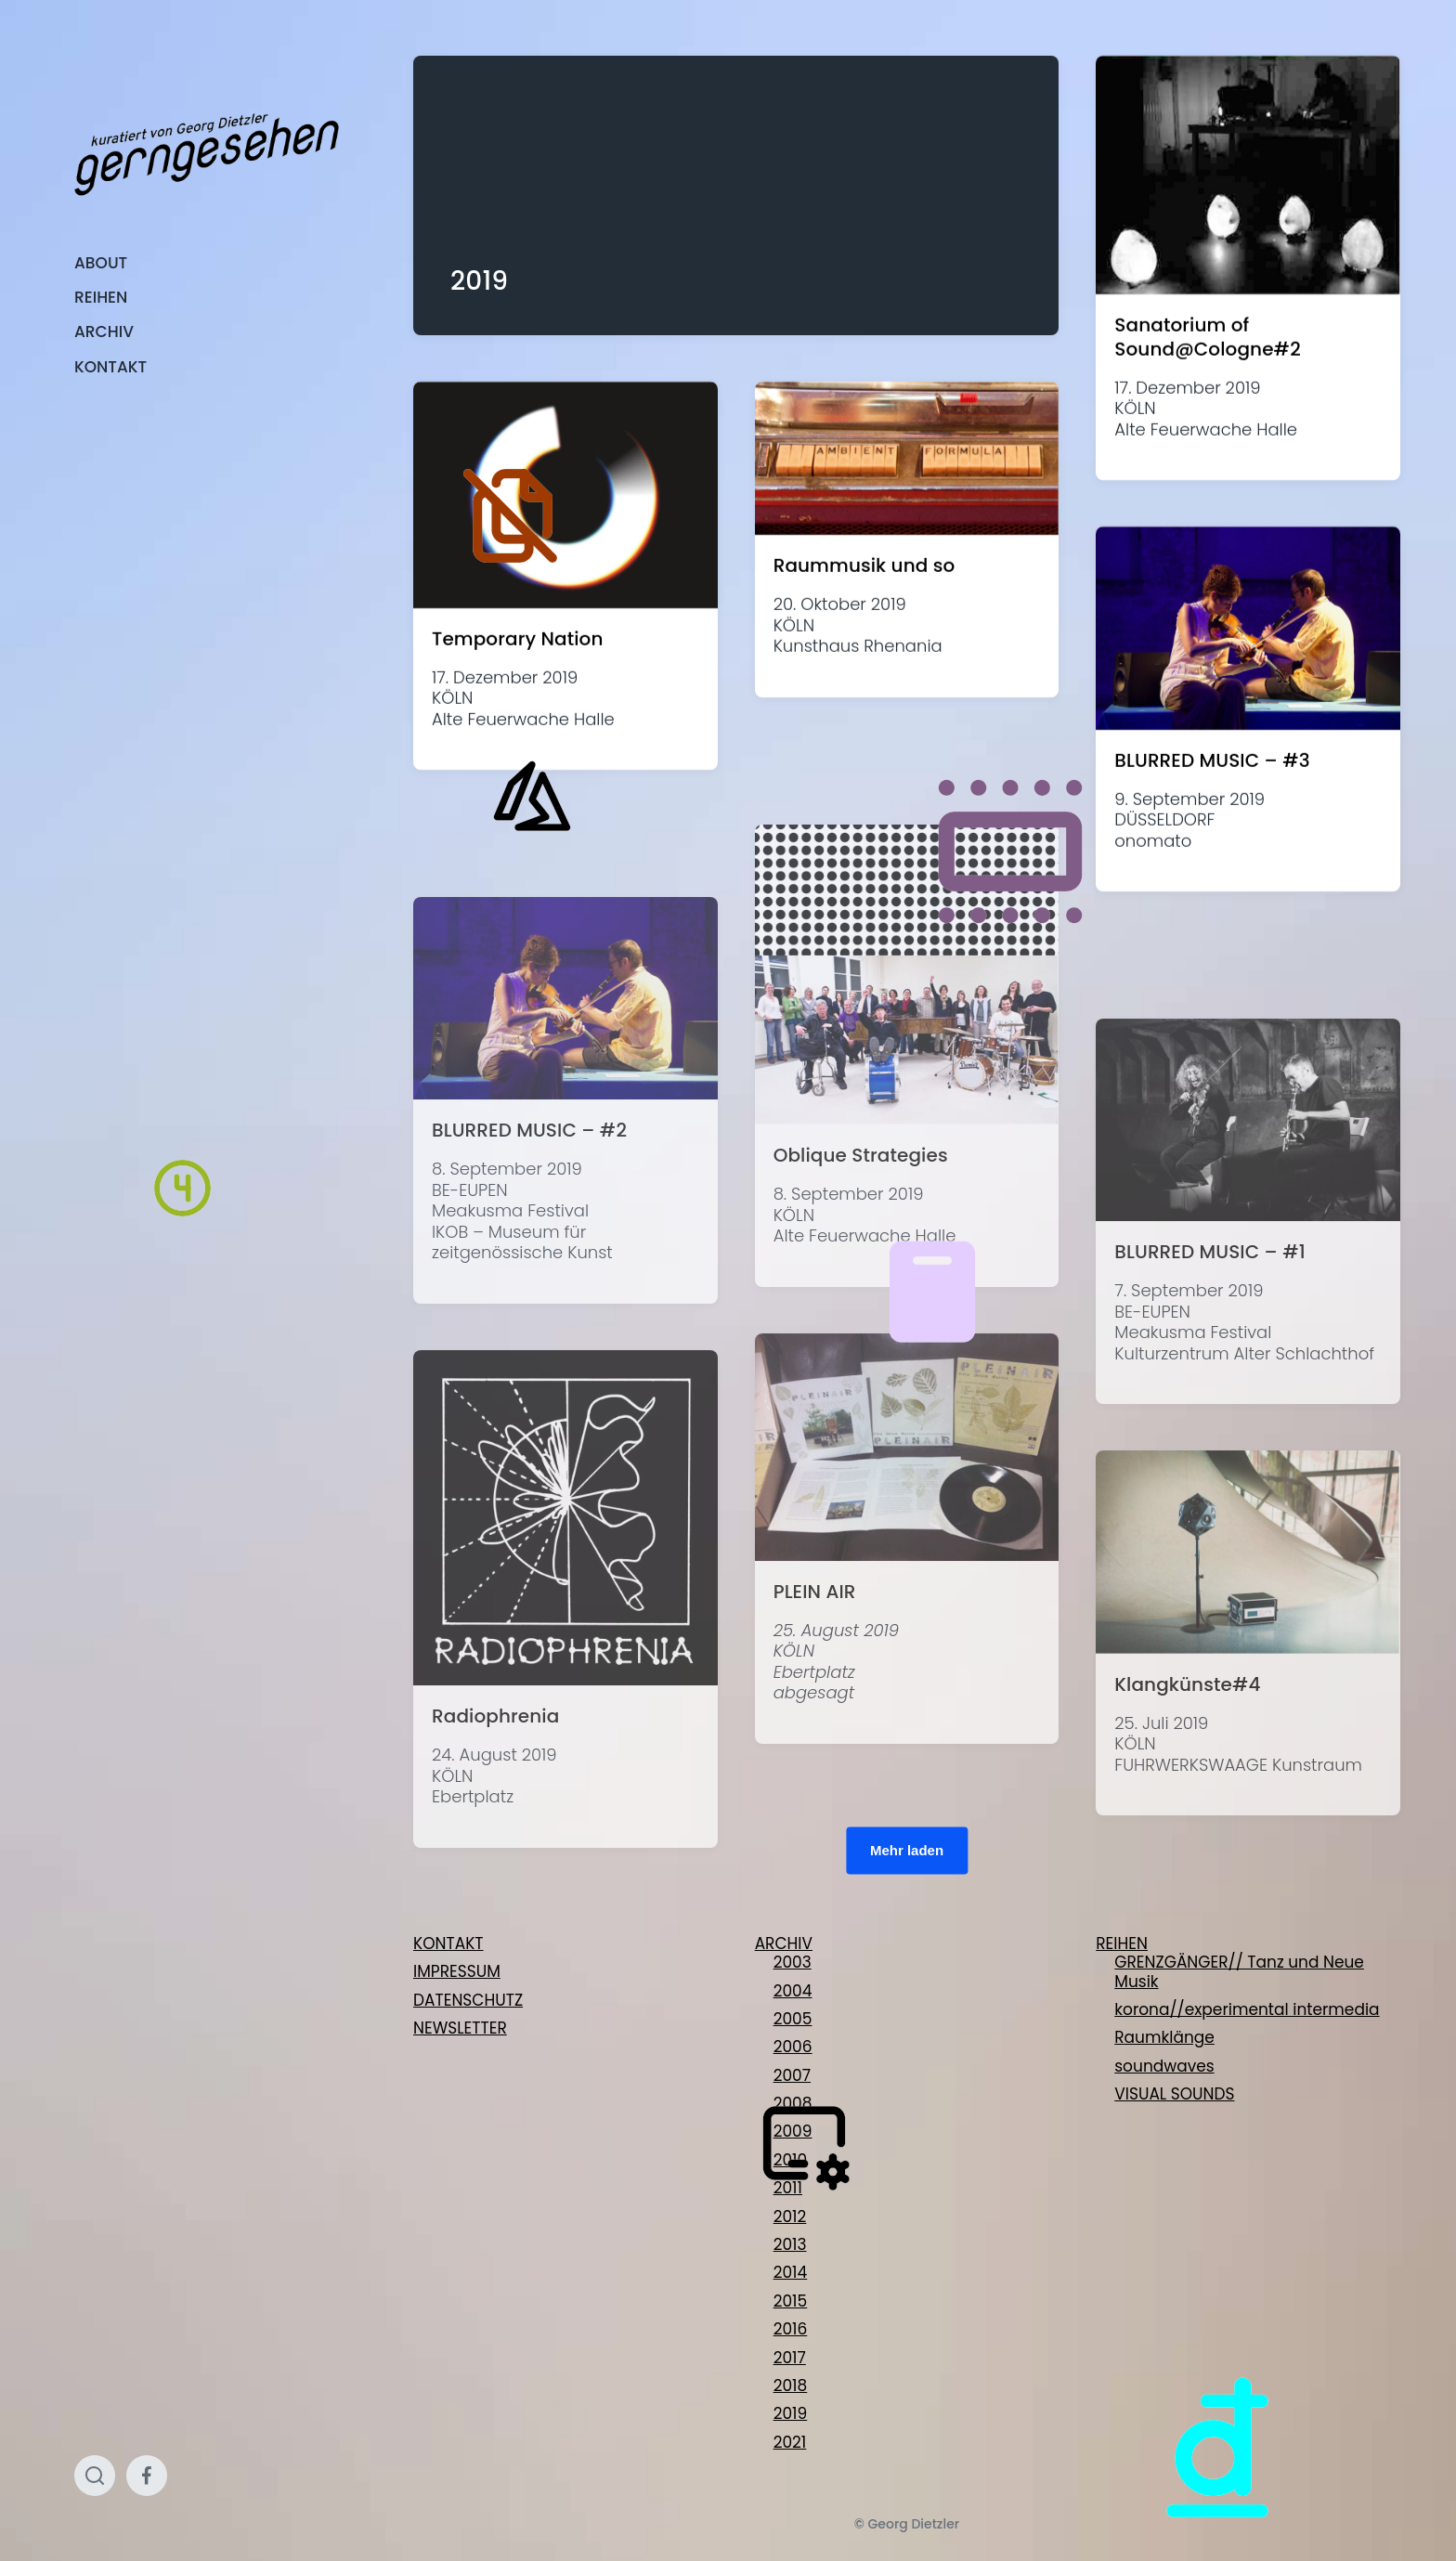 The width and height of the screenshot is (1456, 2561). Describe the element at coordinates (532, 800) in the screenshot. I see `access microsoft azure cloud services` at that location.